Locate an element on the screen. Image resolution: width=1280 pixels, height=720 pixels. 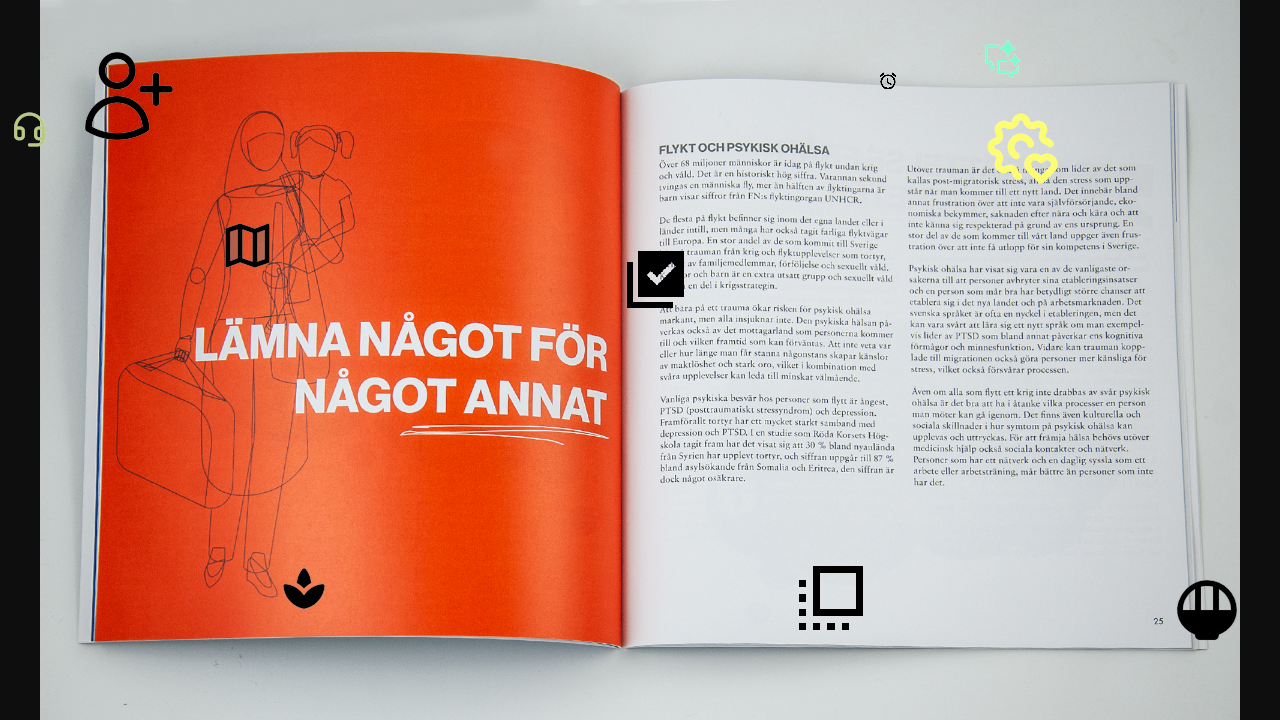
set an alarm or timer is located at coordinates (888, 81).